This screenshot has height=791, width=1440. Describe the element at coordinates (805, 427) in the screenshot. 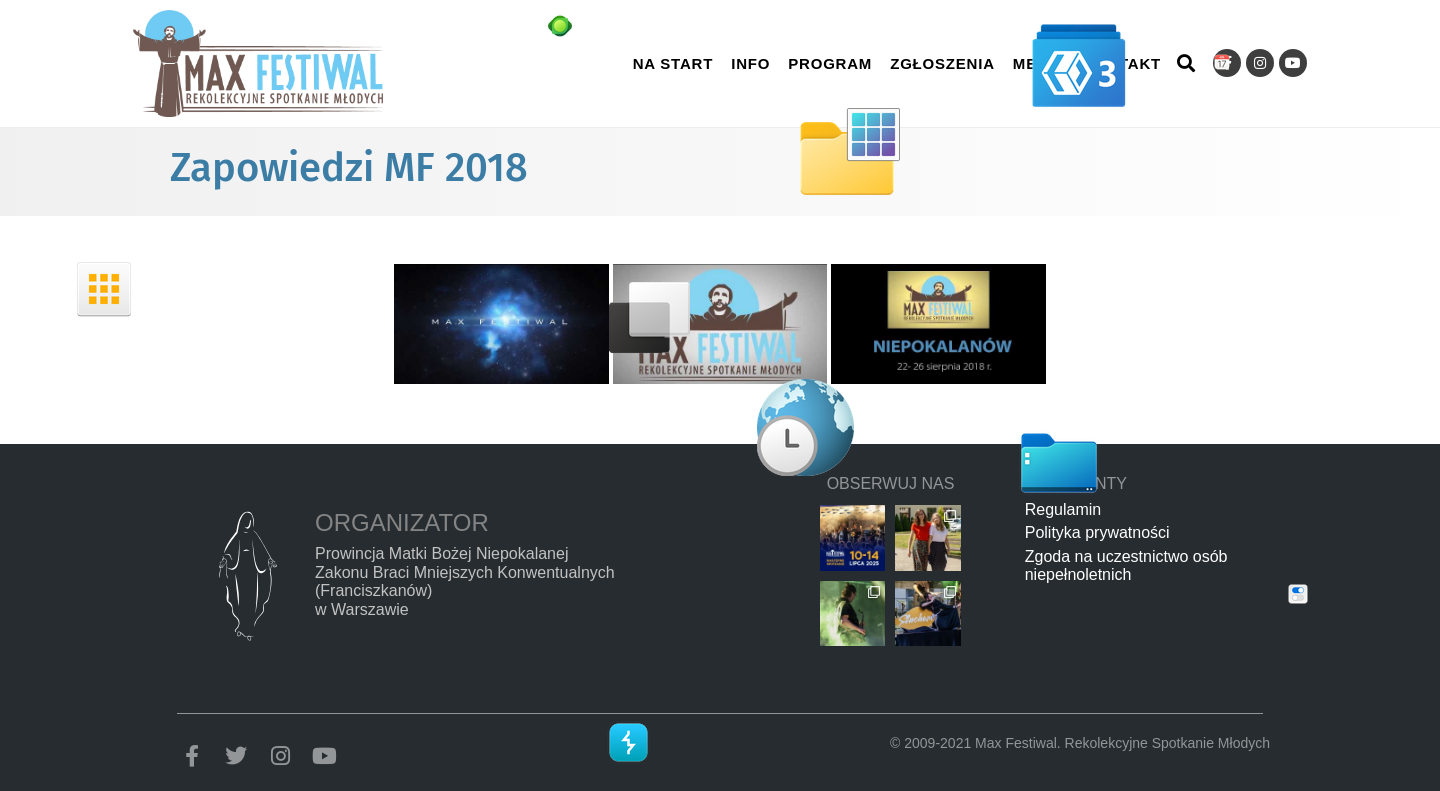

I see `view world clock or time zones` at that location.